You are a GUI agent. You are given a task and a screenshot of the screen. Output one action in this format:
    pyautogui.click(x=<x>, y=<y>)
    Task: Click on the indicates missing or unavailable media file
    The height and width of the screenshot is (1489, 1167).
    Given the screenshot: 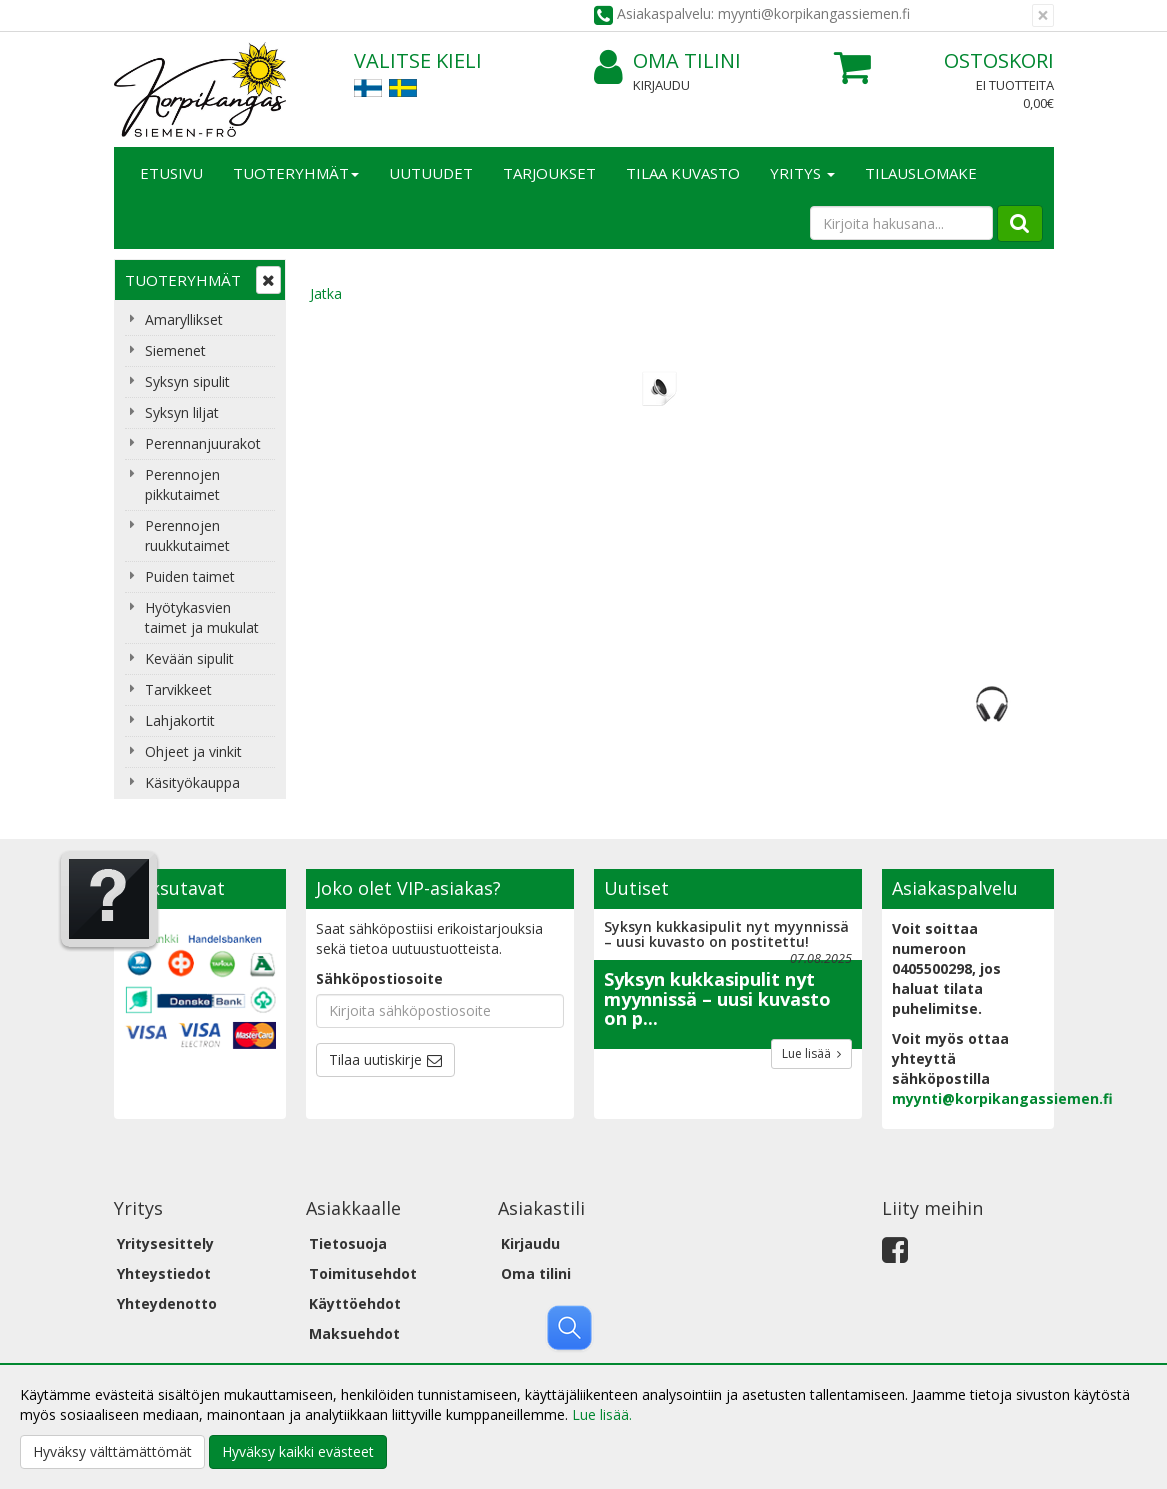 What is the action you would take?
    pyautogui.click(x=109, y=899)
    